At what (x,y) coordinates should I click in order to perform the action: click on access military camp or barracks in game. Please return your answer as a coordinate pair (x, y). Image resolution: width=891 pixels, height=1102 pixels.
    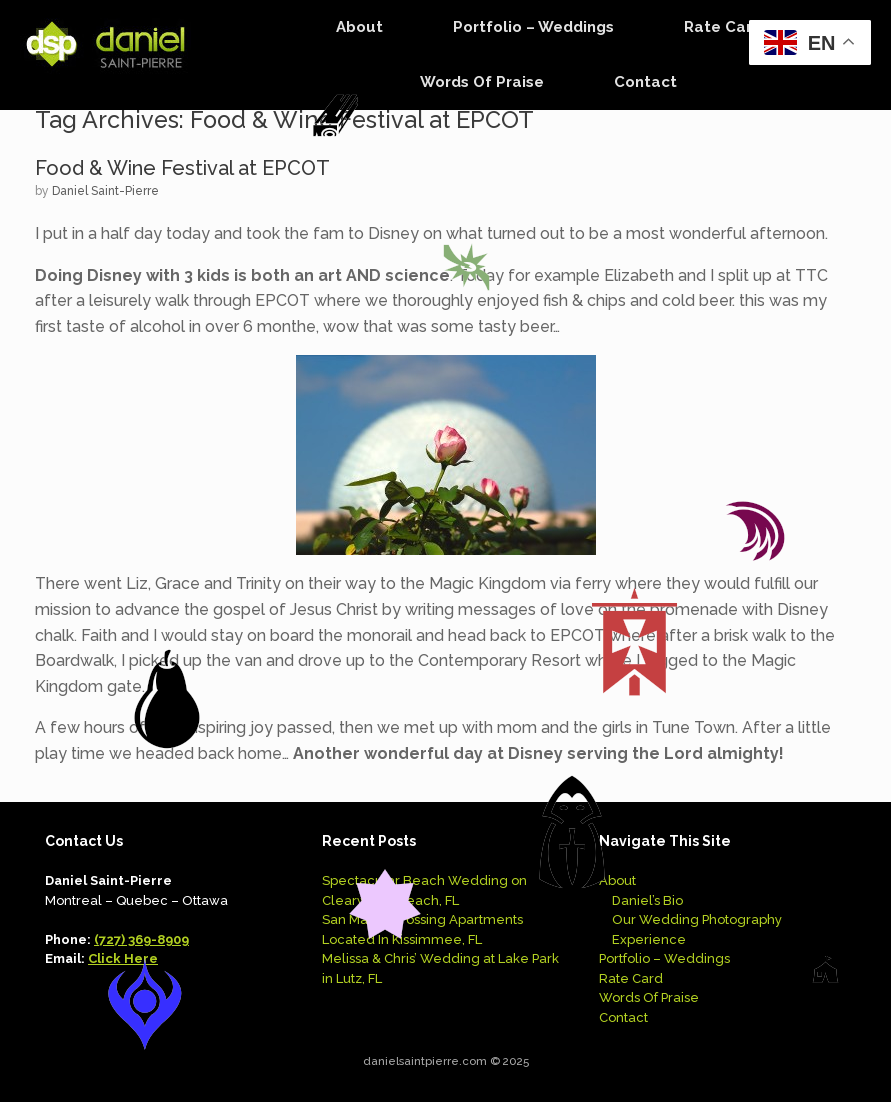
    Looking at the image, I should click on (825, 969).